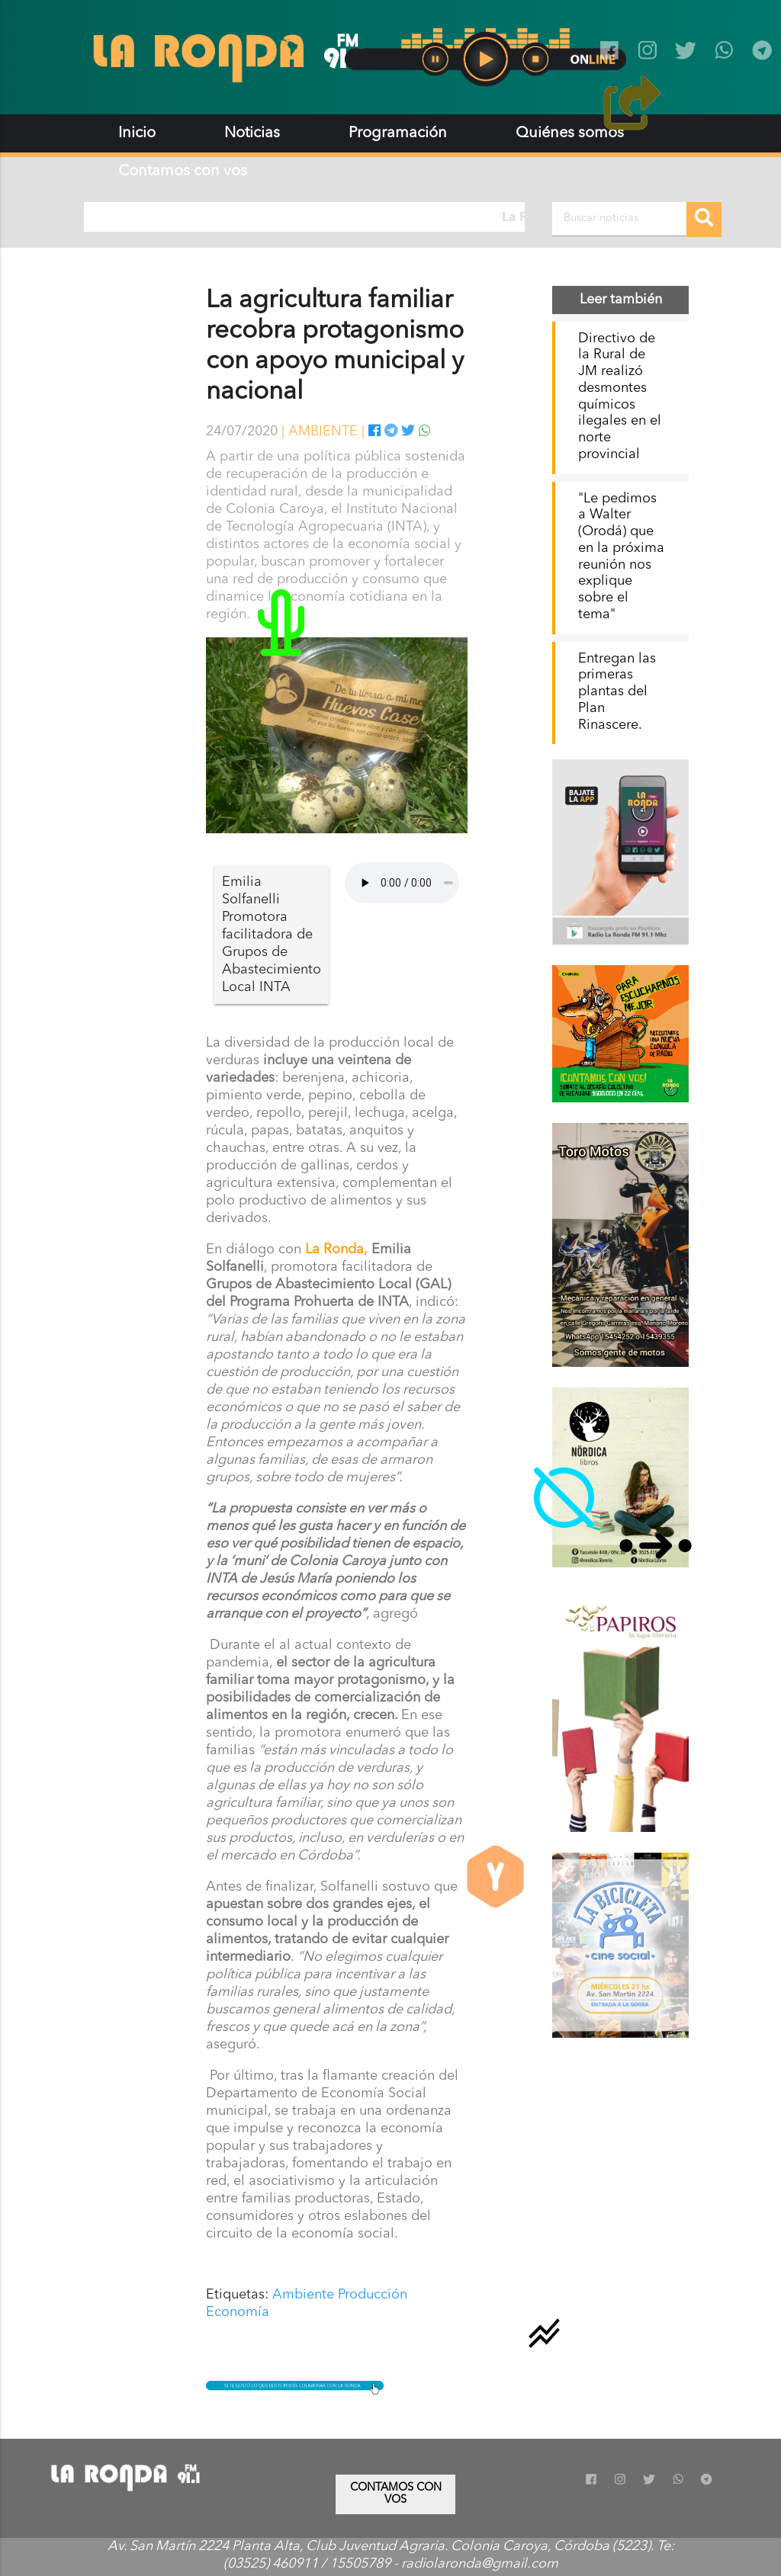  I want to click on share content to another app or platform, so click(631, 103).